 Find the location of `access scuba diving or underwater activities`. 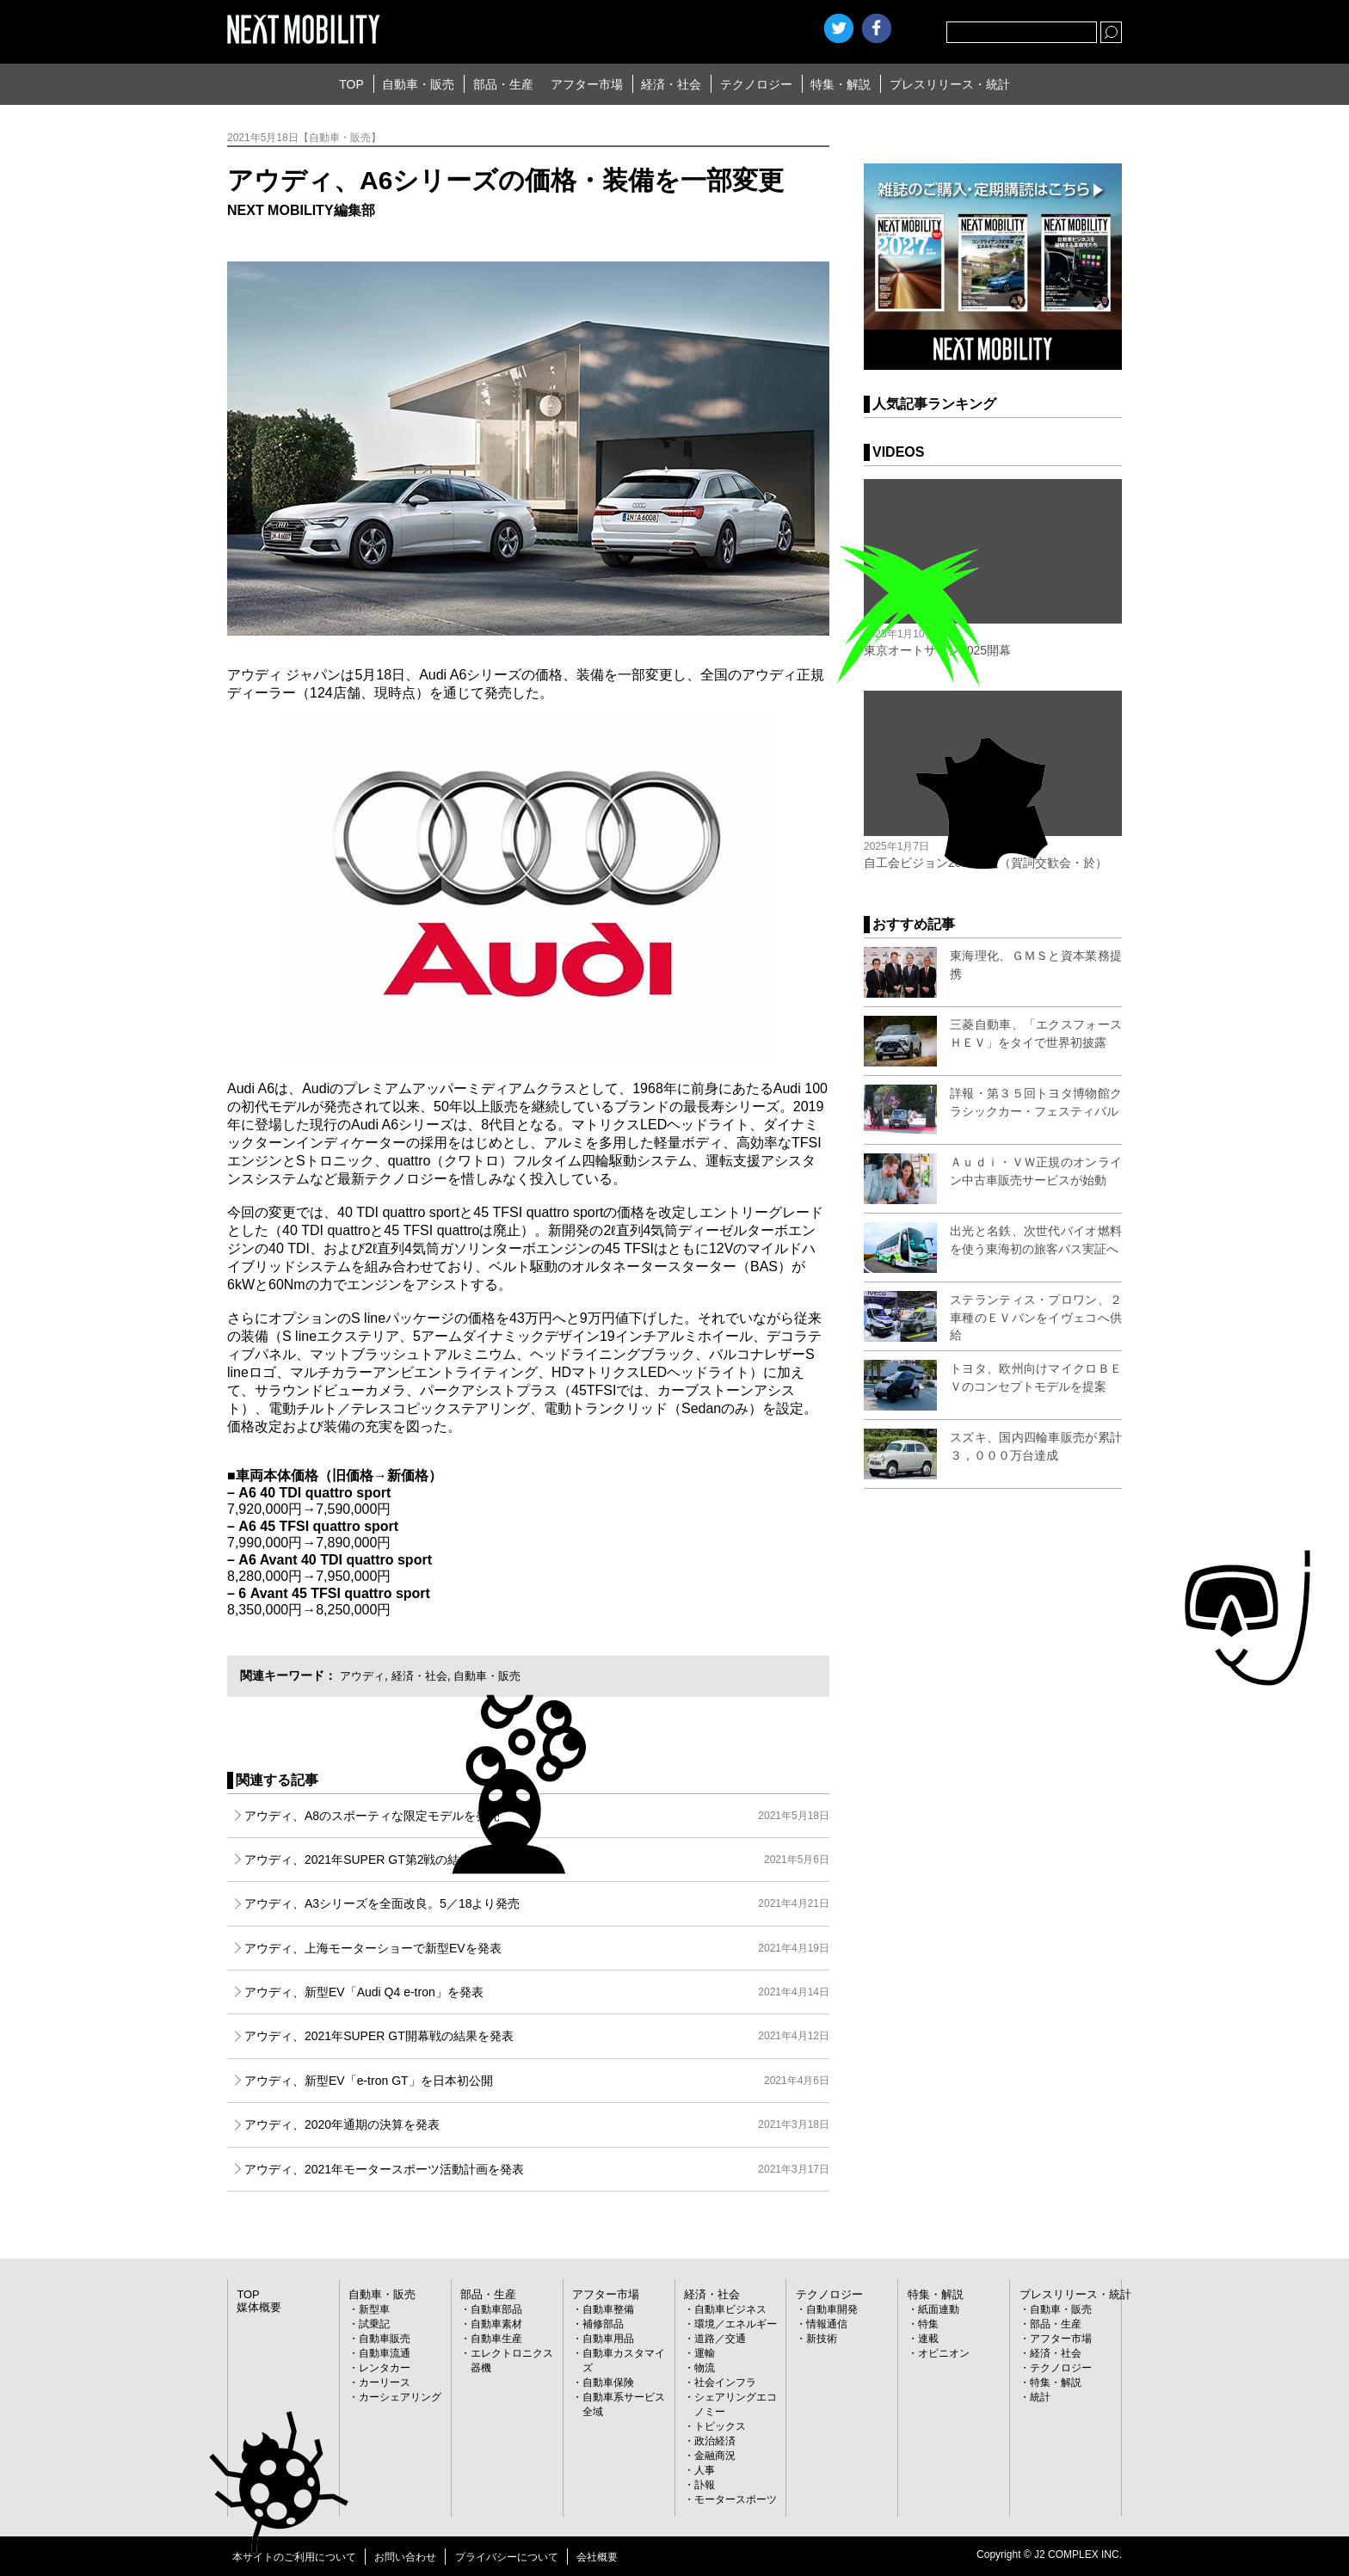

access scuba diving or underwater activities is located at coordinates (1247, 1618).